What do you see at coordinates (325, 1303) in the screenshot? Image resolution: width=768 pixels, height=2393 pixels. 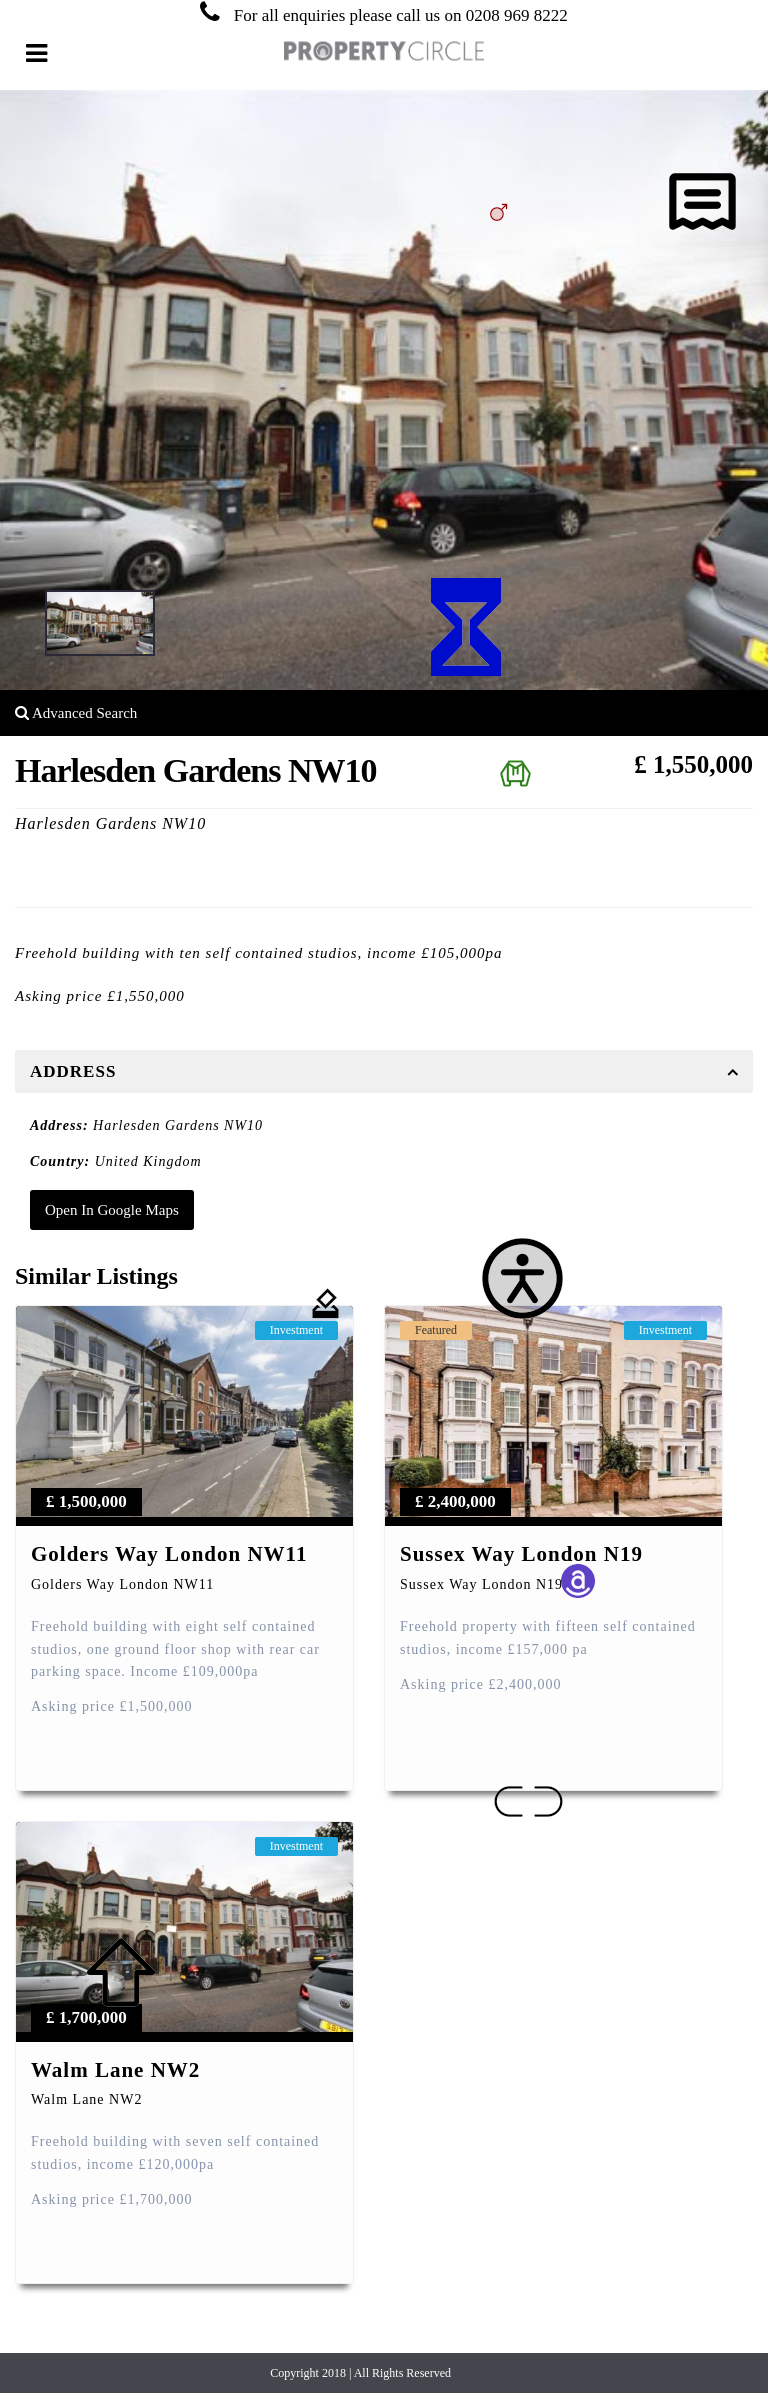 I see `cast your vote or submit a ballot` at bounding box center [325, 1303].